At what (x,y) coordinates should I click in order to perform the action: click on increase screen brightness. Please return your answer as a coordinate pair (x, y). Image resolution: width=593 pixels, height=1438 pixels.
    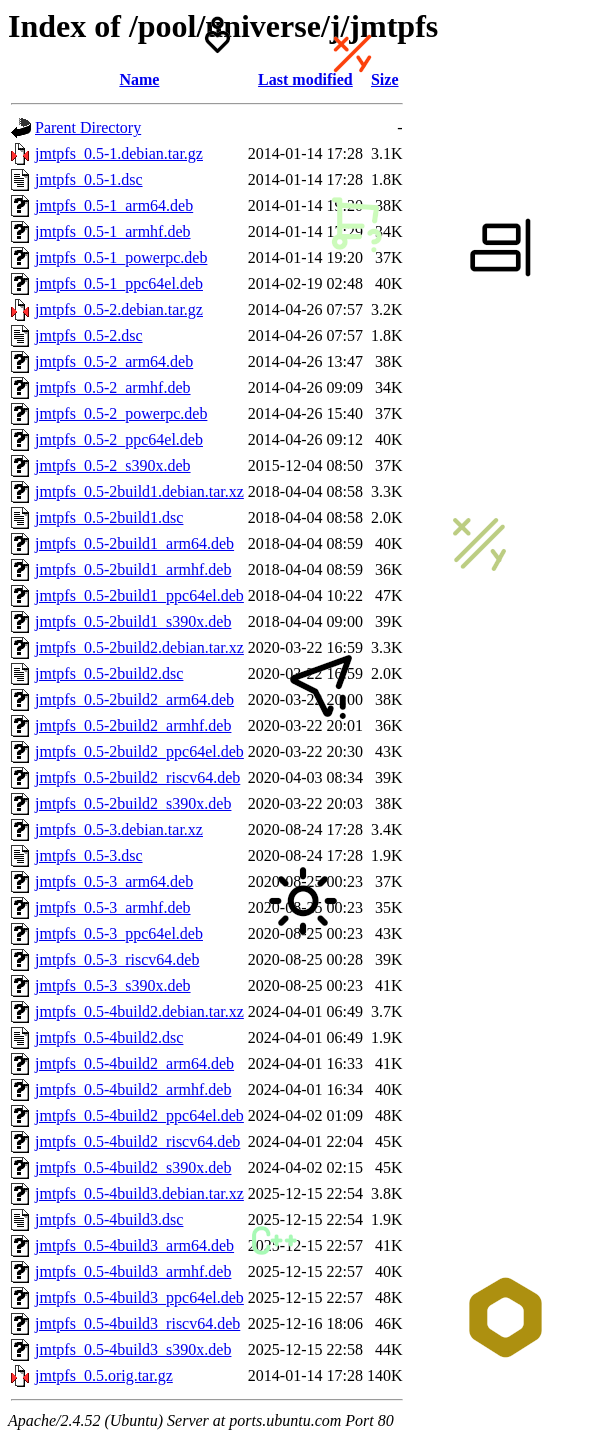
    Looking at the image, I should click on (303, 901).